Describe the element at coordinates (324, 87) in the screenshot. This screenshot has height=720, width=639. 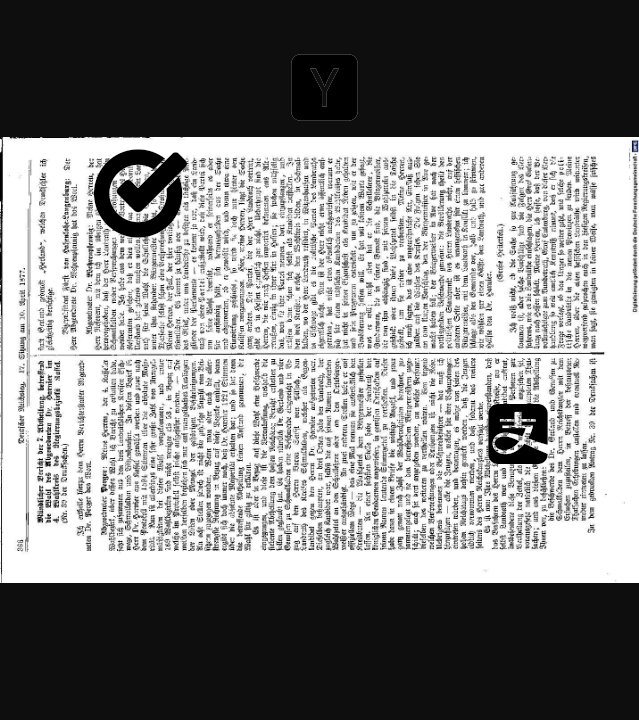
I see `open hacker news` at that location.